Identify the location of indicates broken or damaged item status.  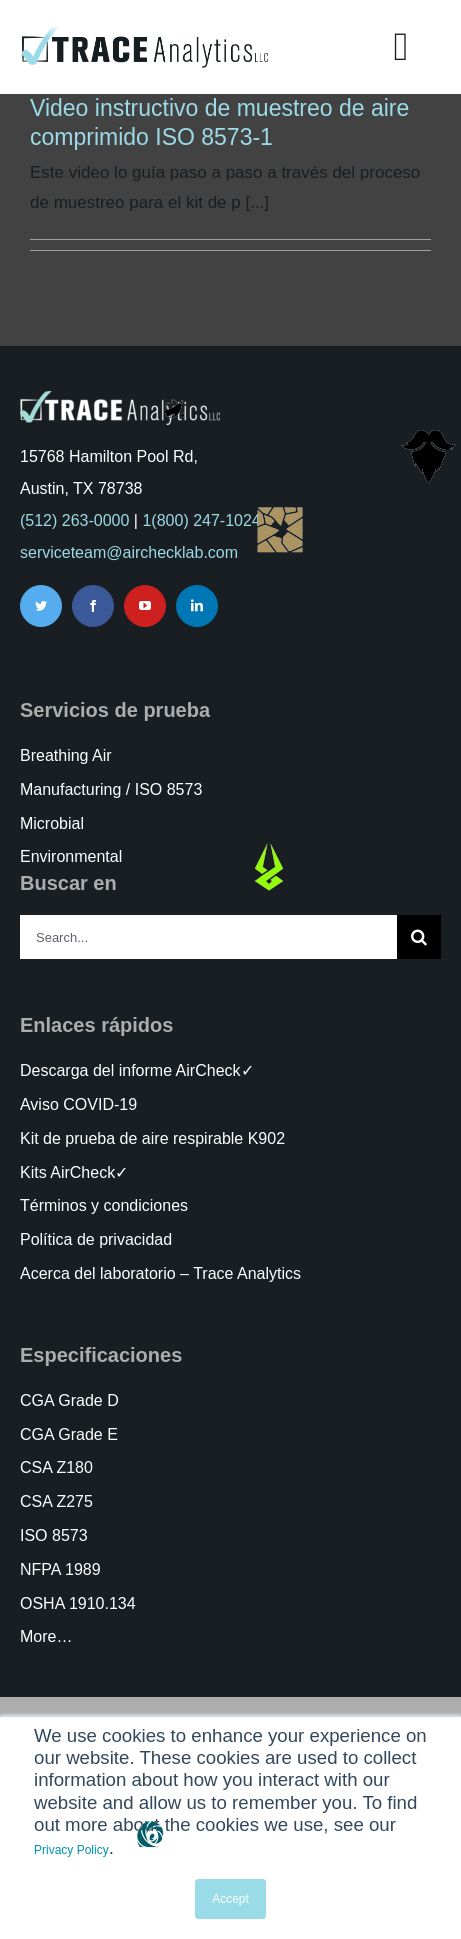
(280, 530).